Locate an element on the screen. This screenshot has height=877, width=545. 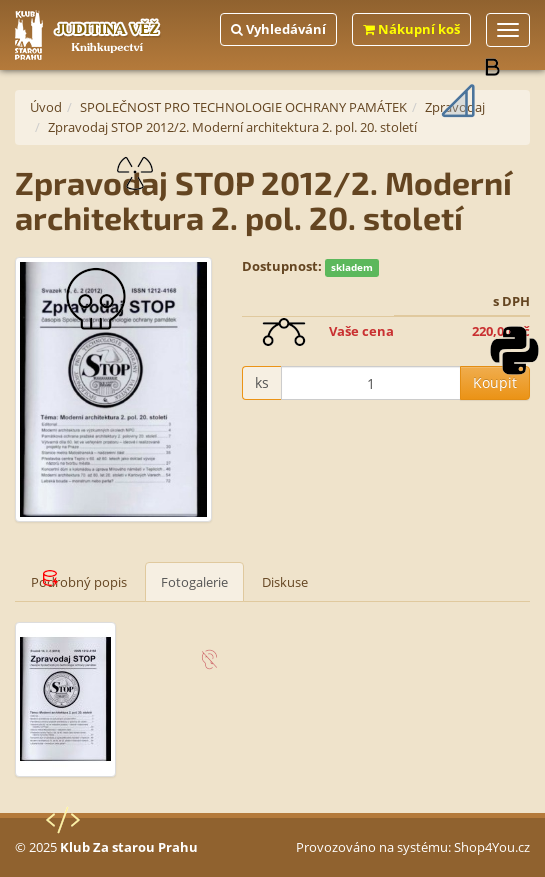
python file or project indicator is located at coordinates (514, 350).